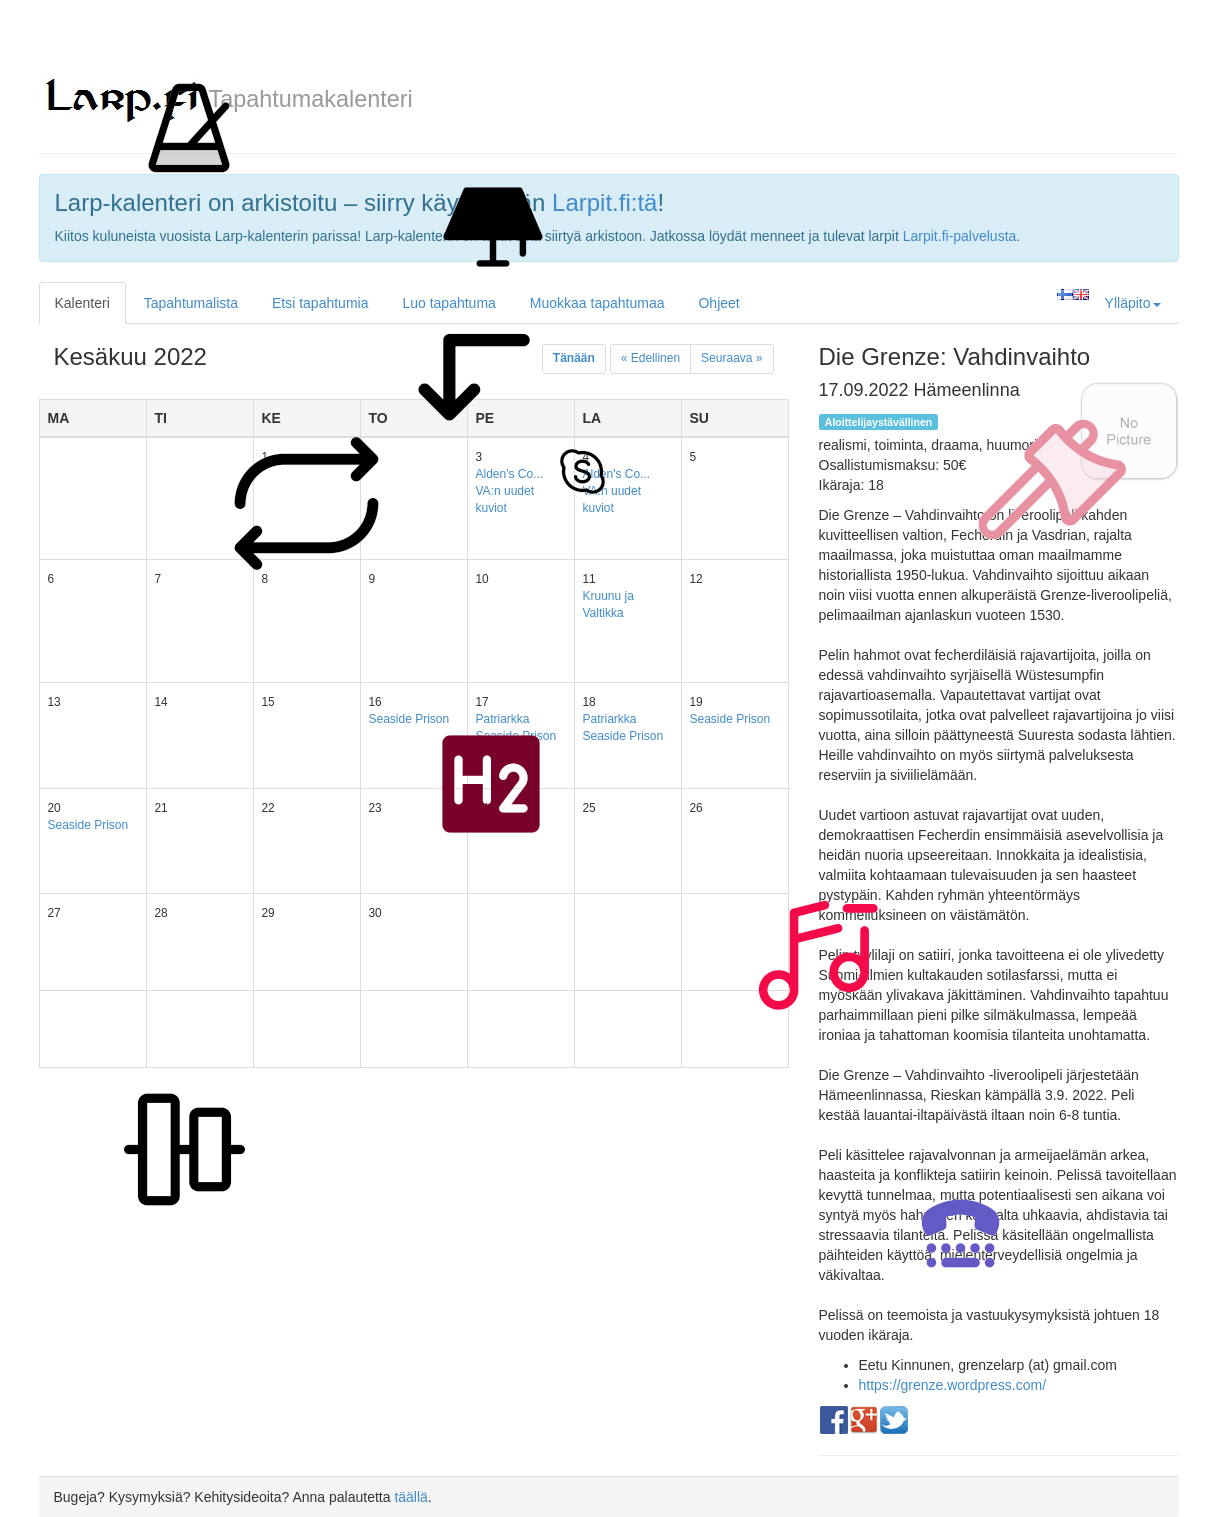 Image resolution: width=1217 pixels, height=1517 pixels. I want to click on toggle desk lamp or reading light, so click(493, 227).